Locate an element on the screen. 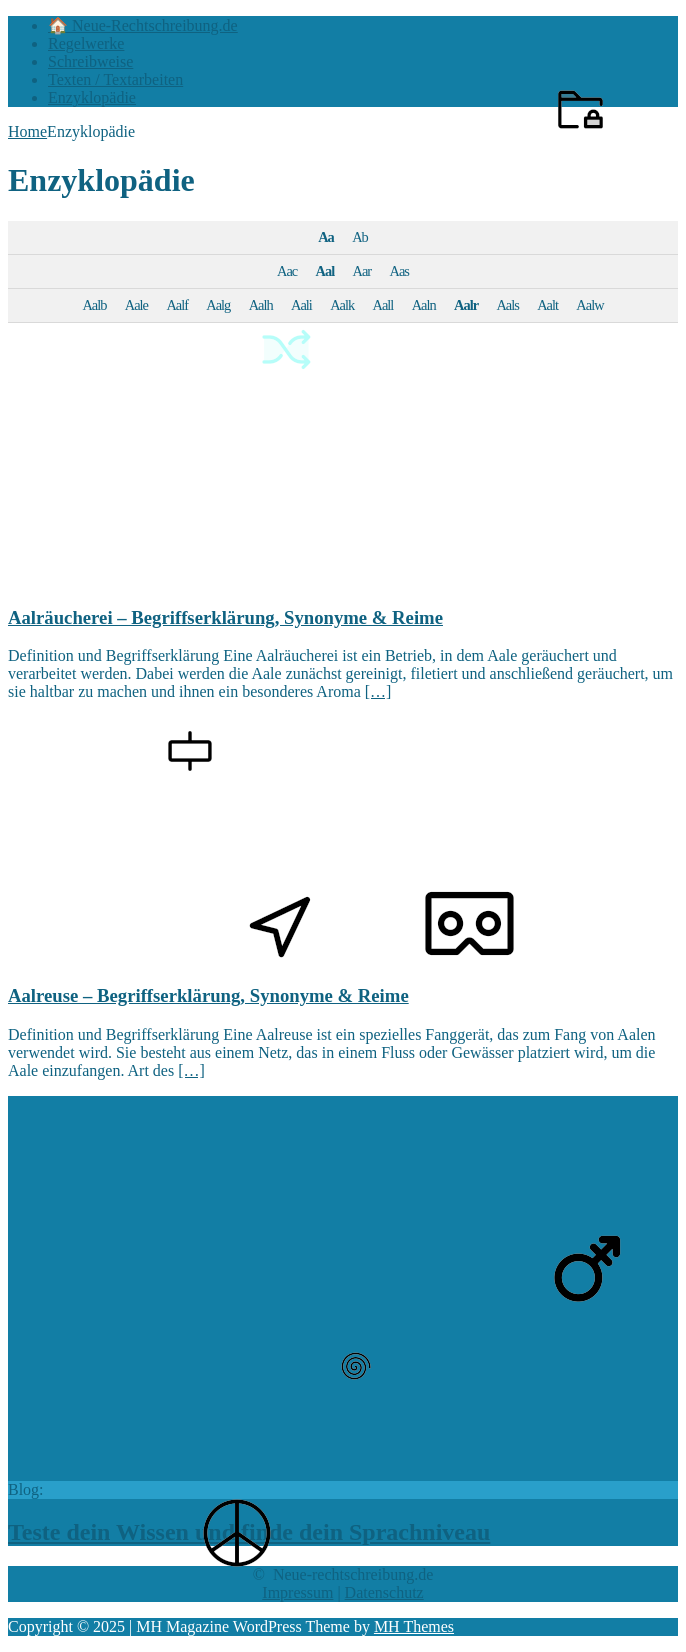 Image resolution: width=686 pixels, height=1652 pixels. launch virtual reality or VR mode is located at coordinates (469, 923).